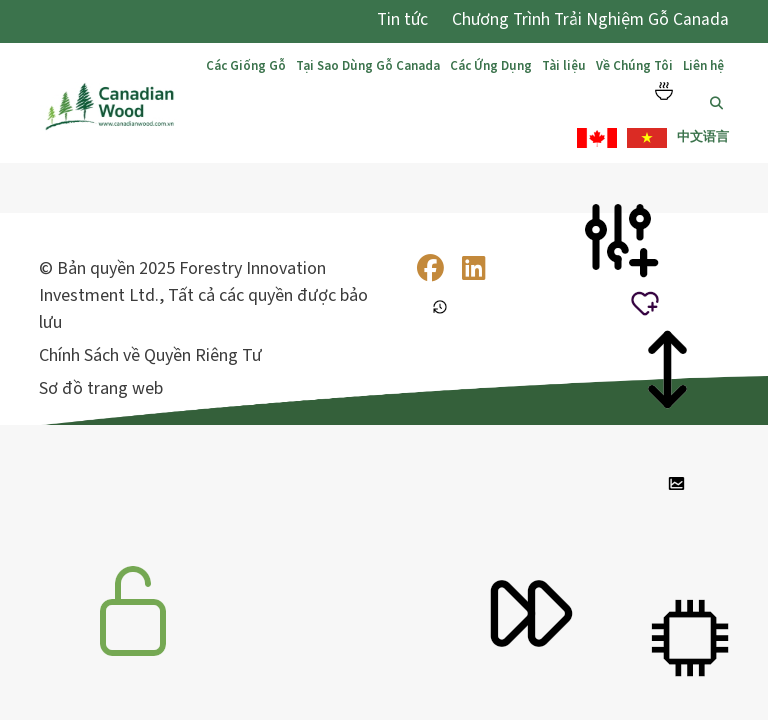 The width and height of the screenshot is (768, 720). Describe the element at coordinates (440, 307) in the screenshot. I see `view activity history` at that location.